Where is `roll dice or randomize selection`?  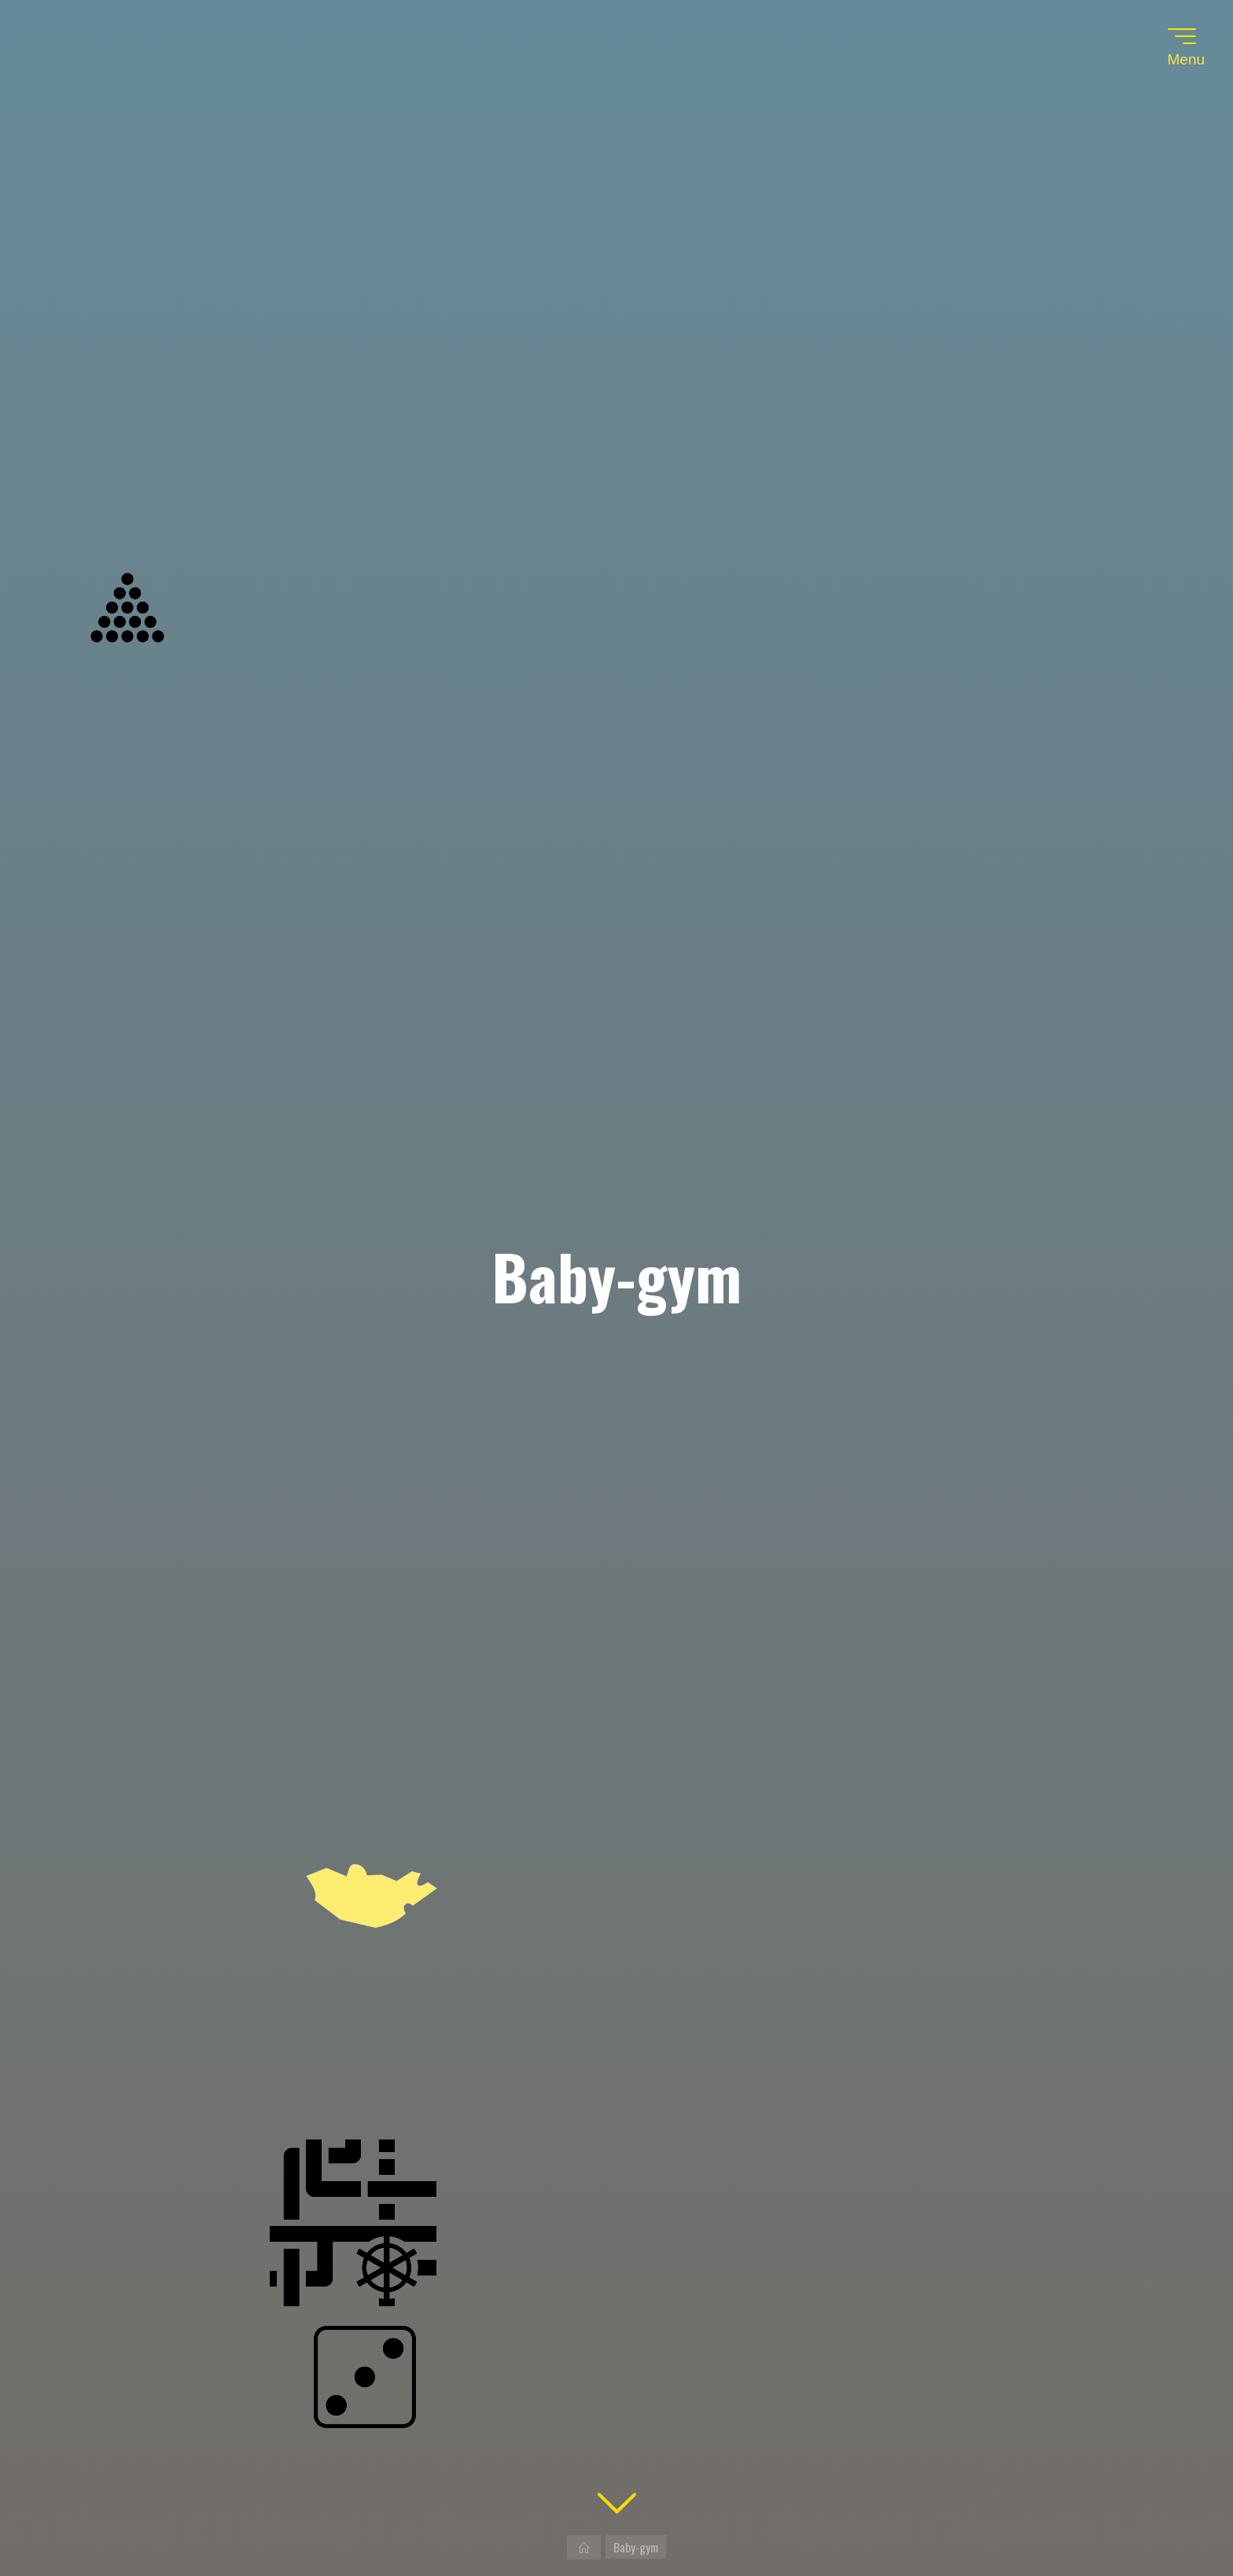 roll dice or randomize selection is located at coordinates (365, 2377).